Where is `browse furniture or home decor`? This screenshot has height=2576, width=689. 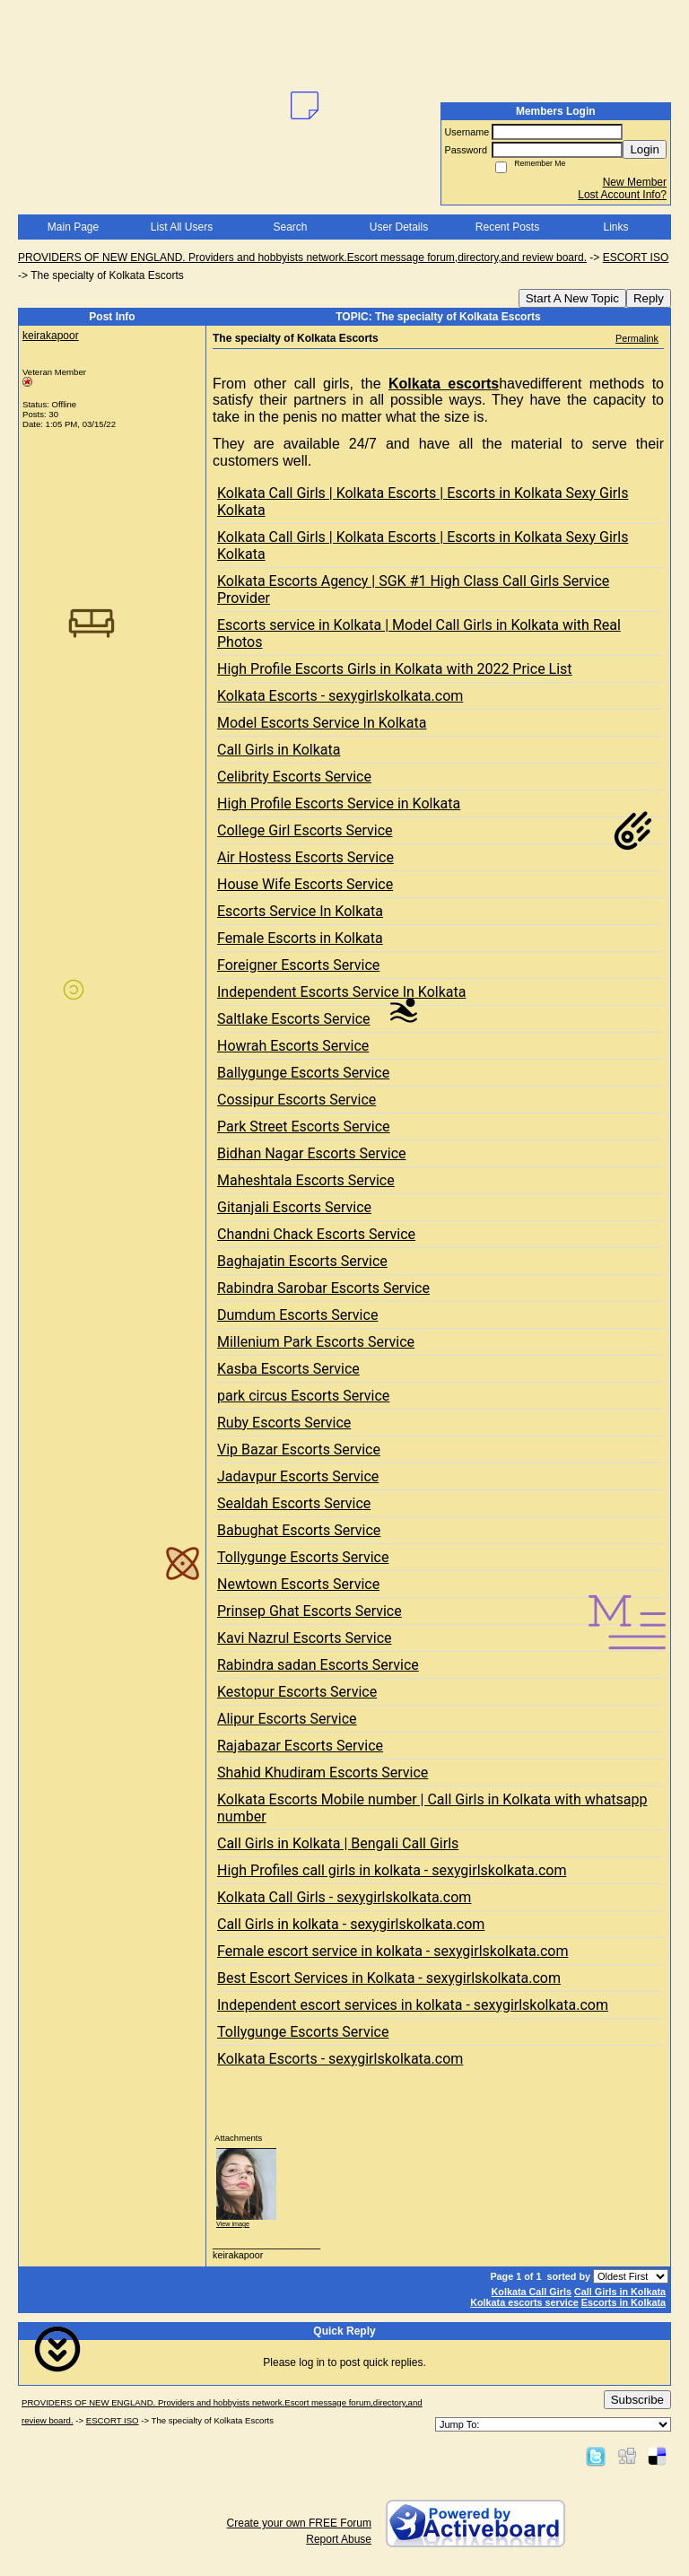
browse furniture or home decor is located at coordinates (92, 623).